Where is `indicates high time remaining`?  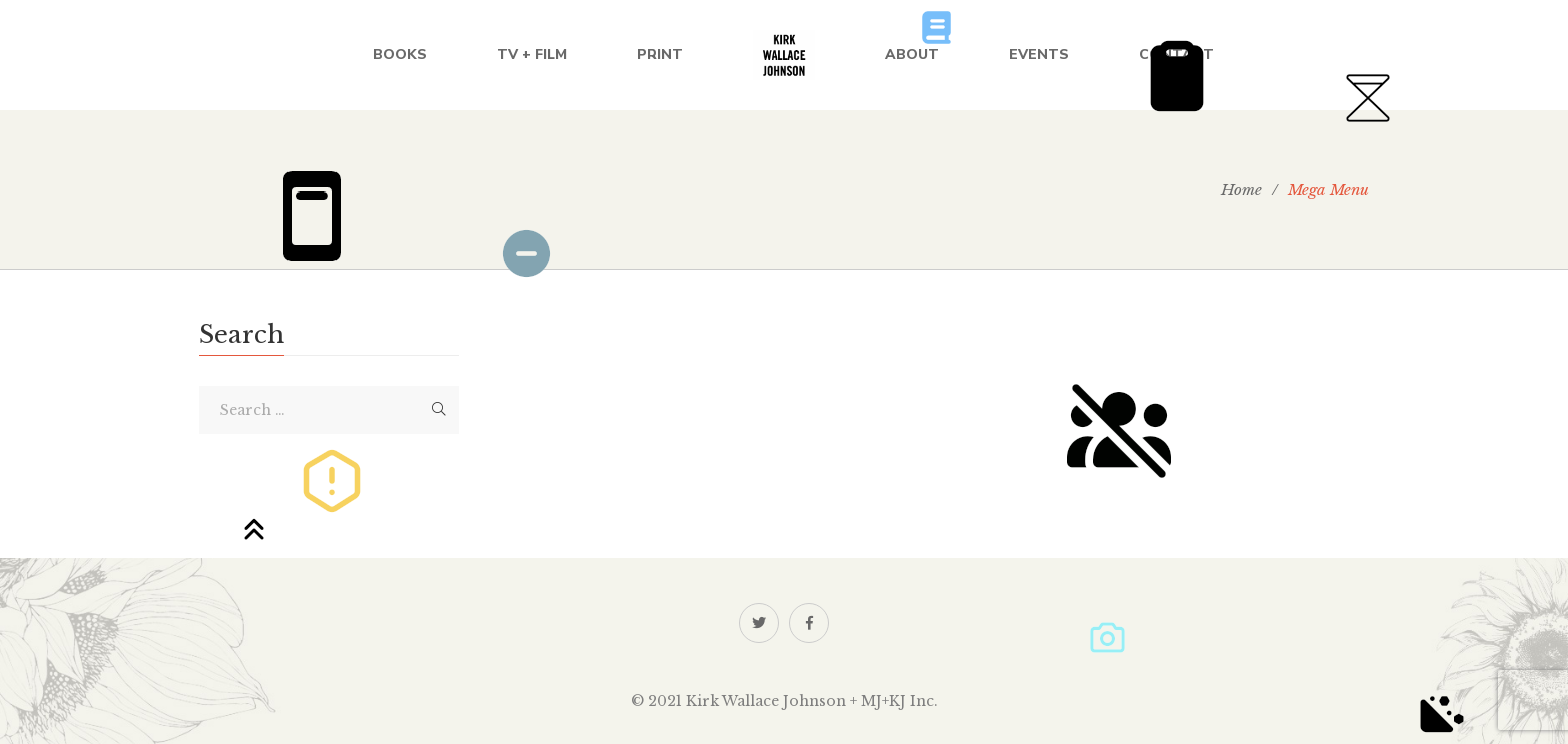
indicates high time remaining is located at coordinates (1368, 98).